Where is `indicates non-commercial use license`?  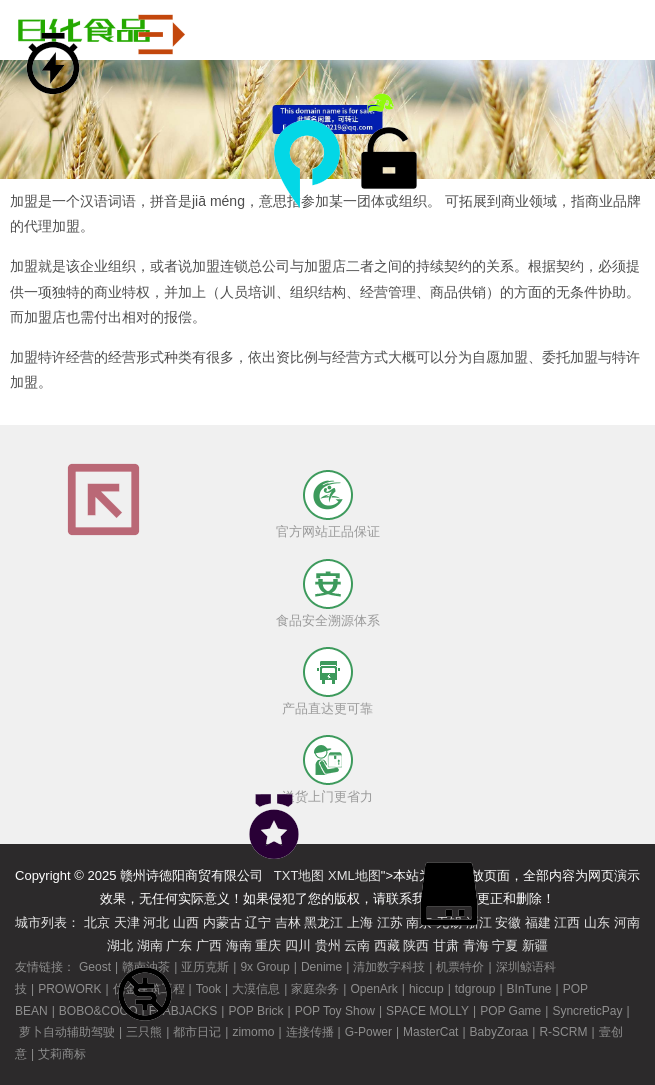 indicates non-commercial use license is located at coordinates (145, 994).